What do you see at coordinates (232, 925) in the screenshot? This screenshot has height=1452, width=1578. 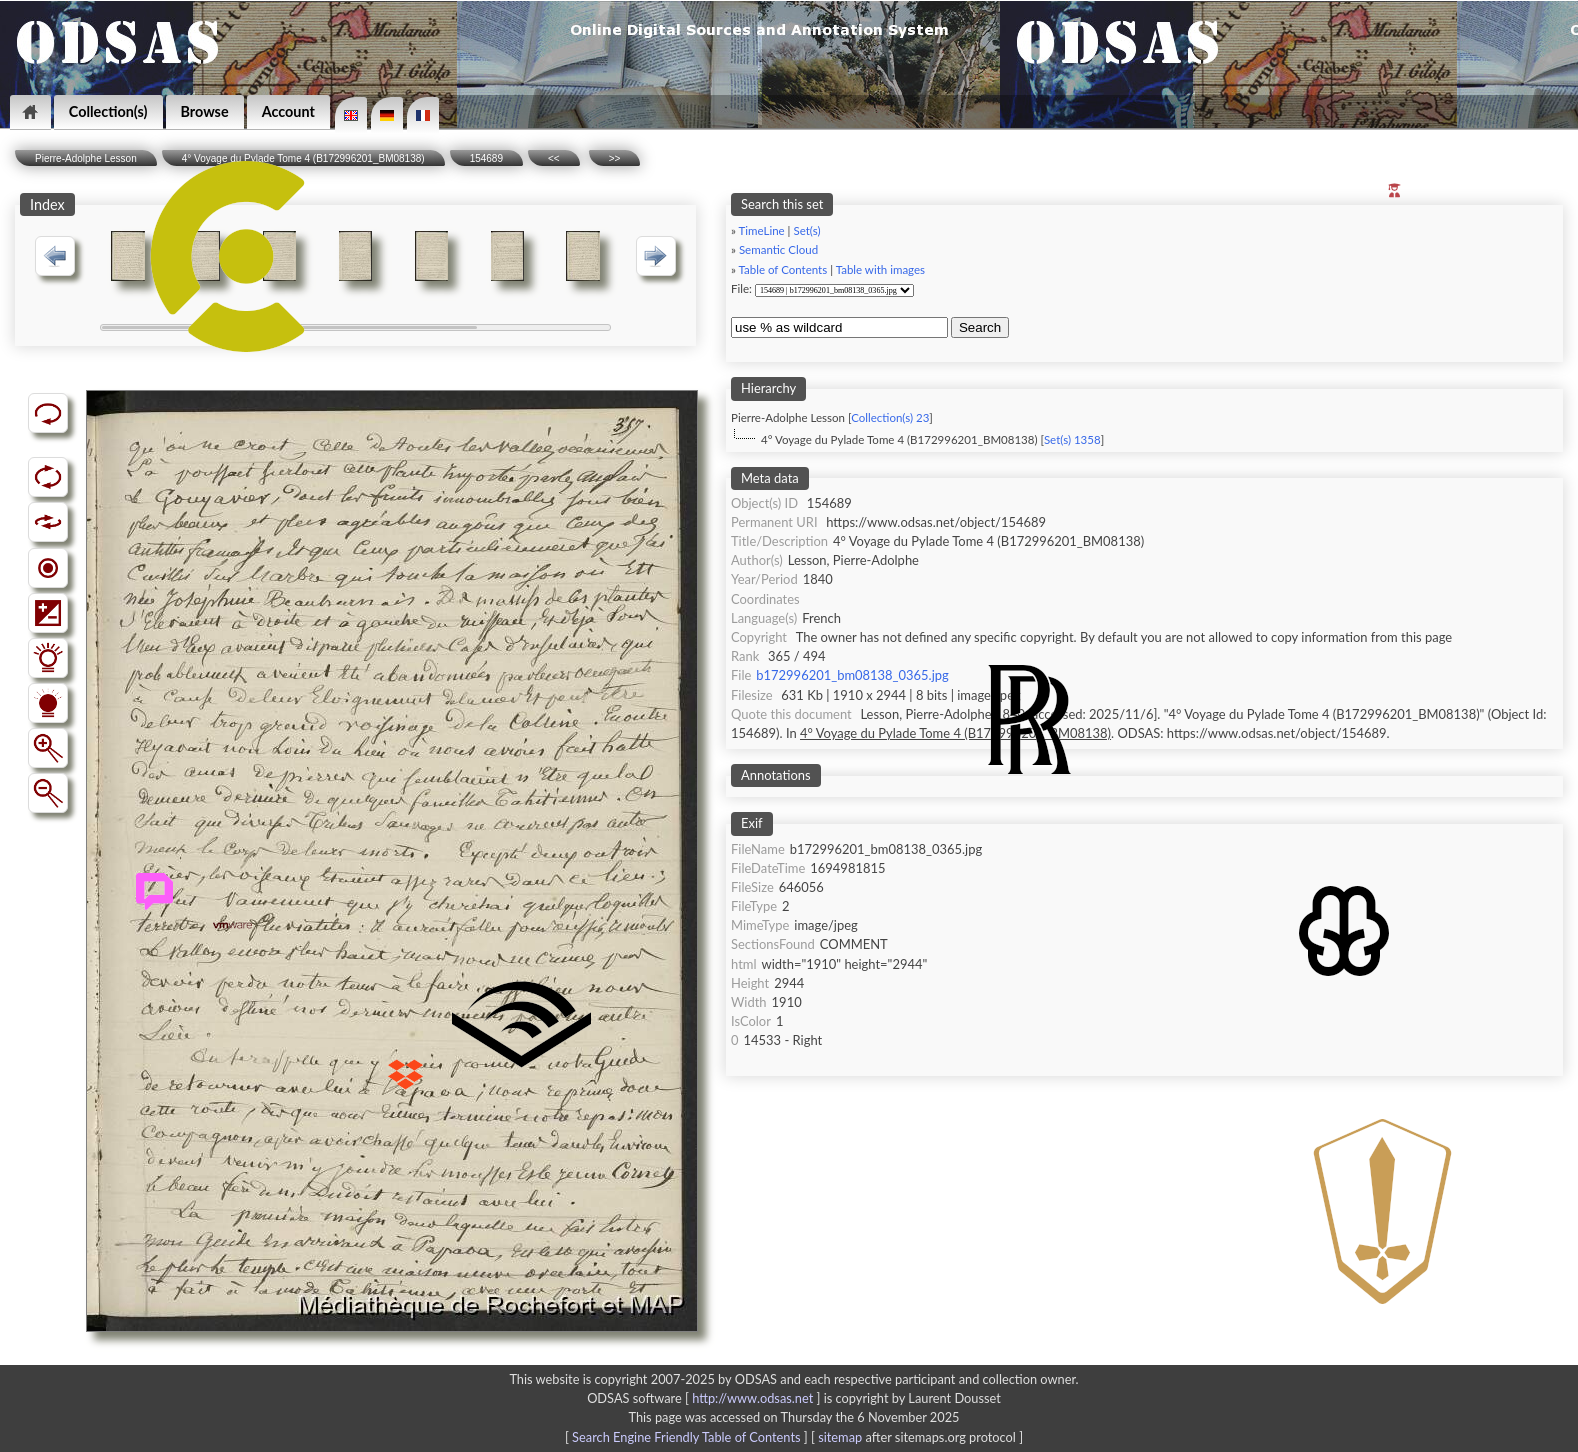 I see `VMware application or service` at bounding box center [232, 925].